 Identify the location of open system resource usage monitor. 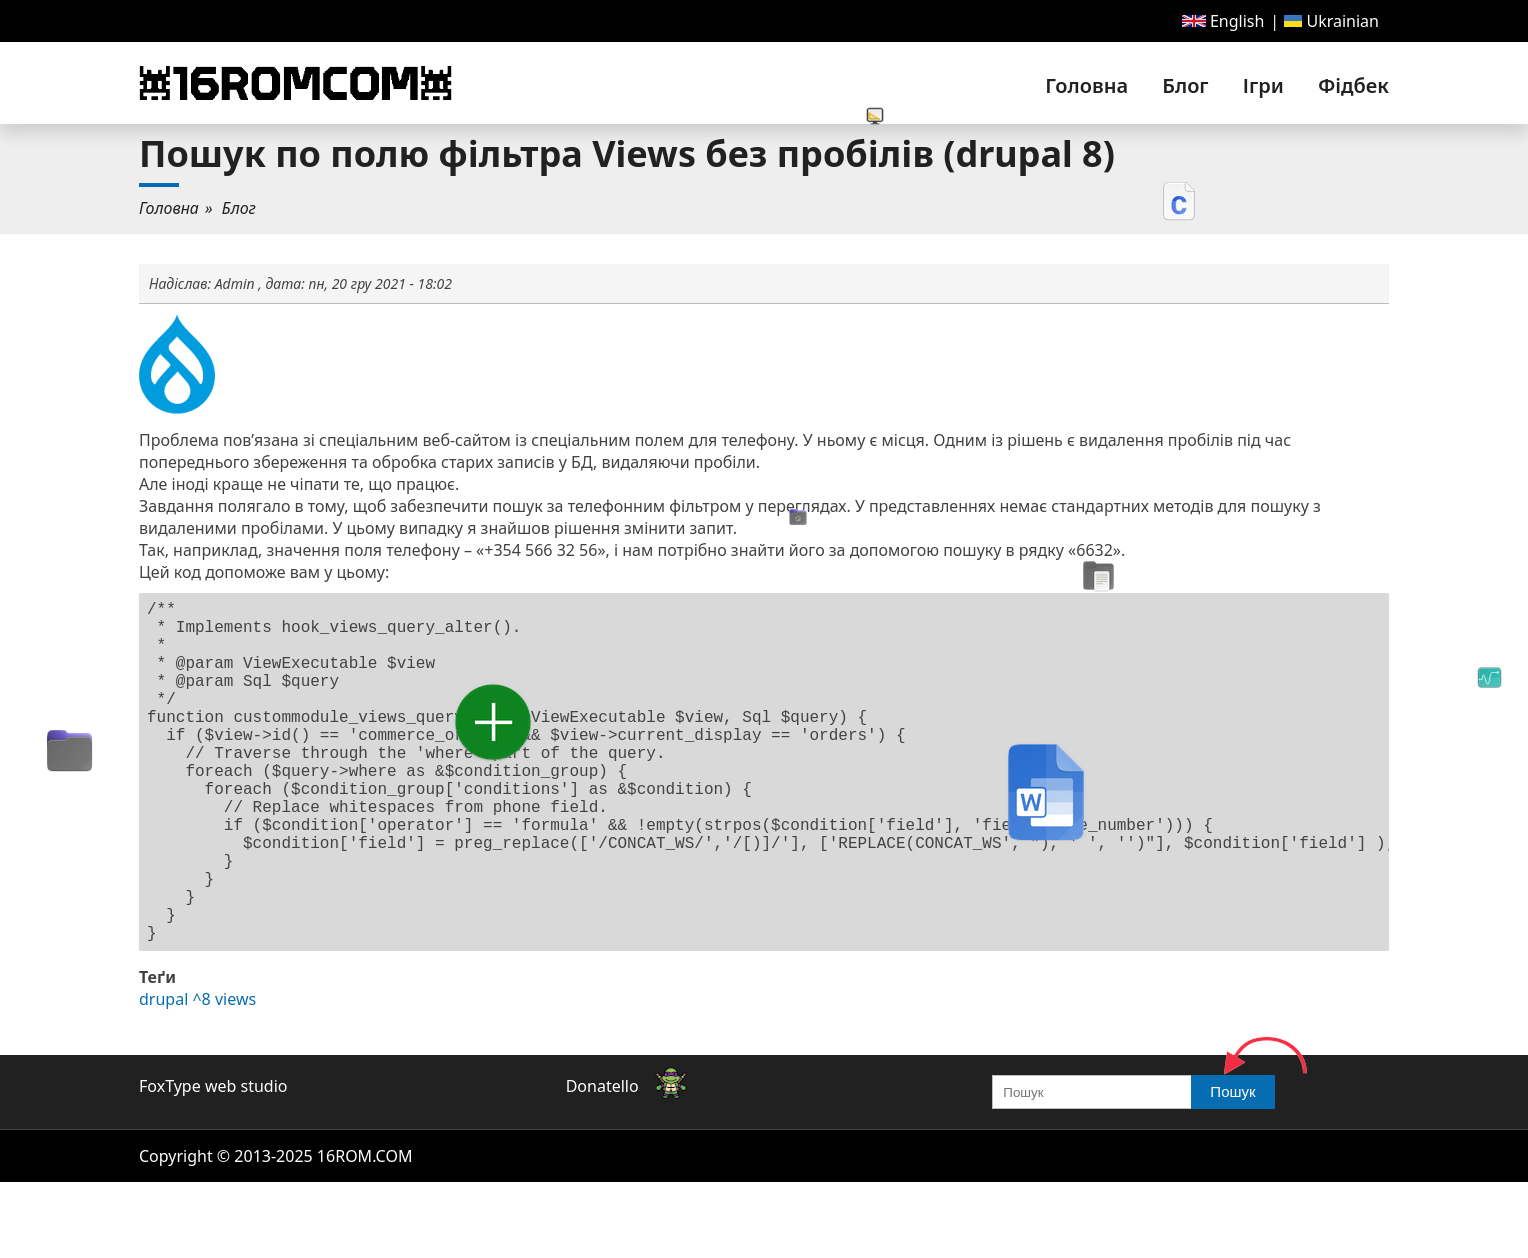
(1489, 677).